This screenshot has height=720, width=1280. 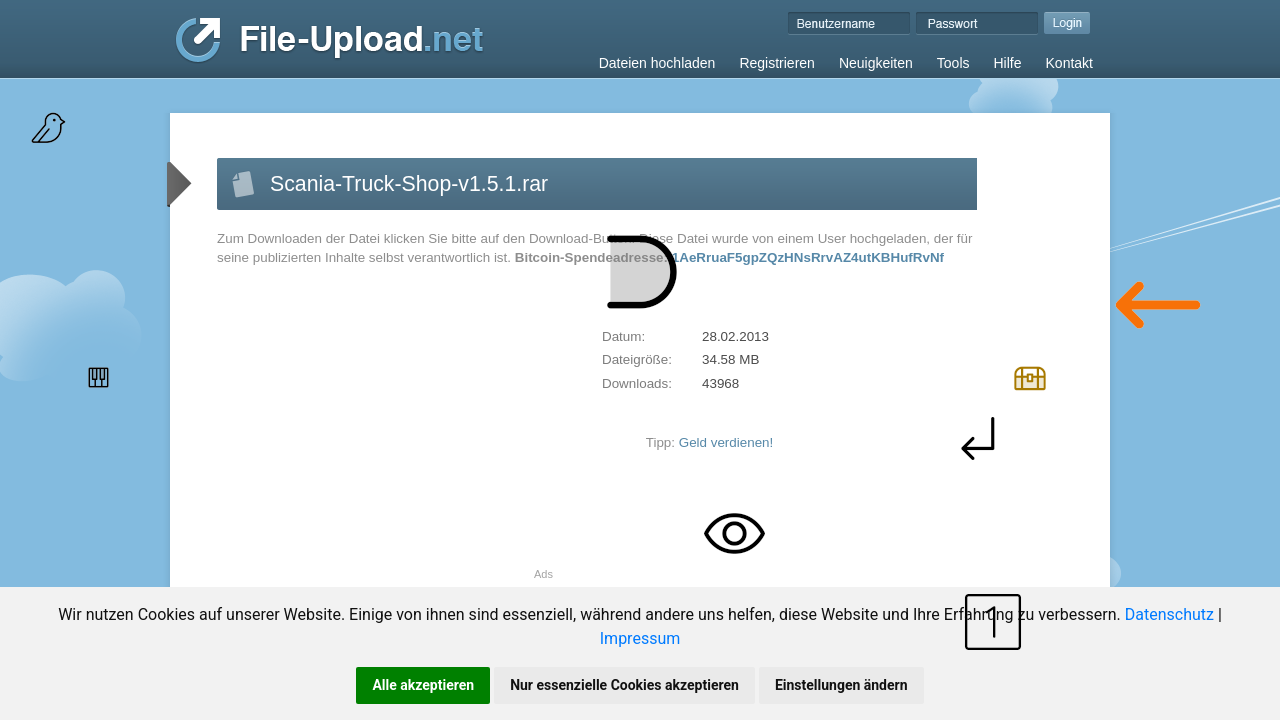 What do you see at coordinates (993, 622) in the screenshot?
I see `indicates the first step in a process` at bounding box center [993, 622].